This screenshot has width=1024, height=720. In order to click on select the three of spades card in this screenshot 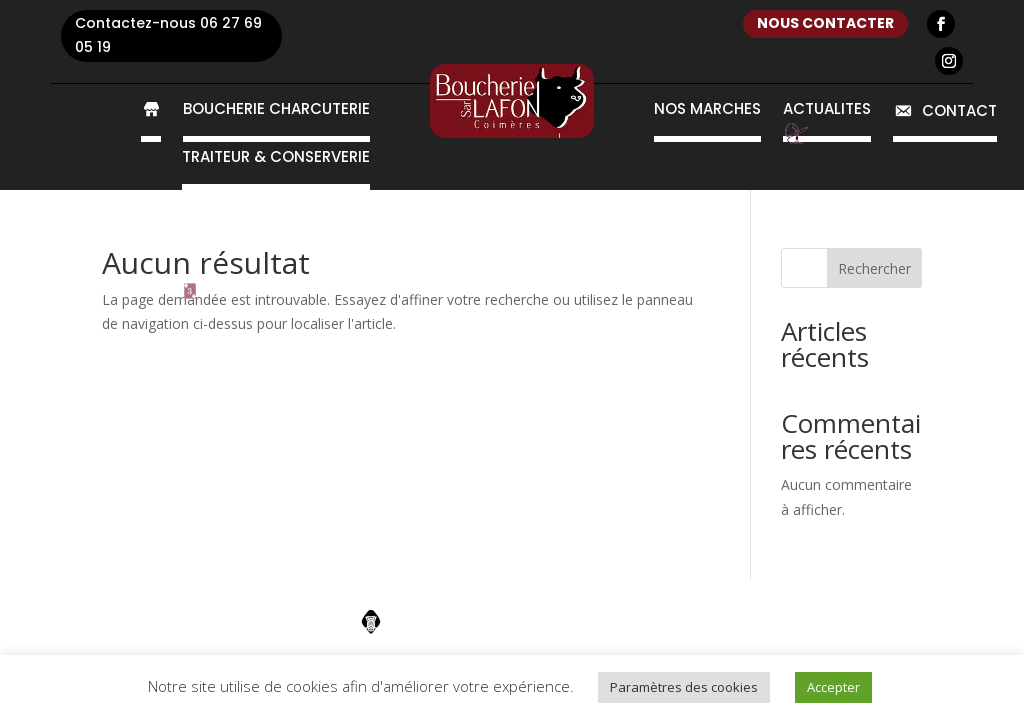, I will do `click(190, 291)`.